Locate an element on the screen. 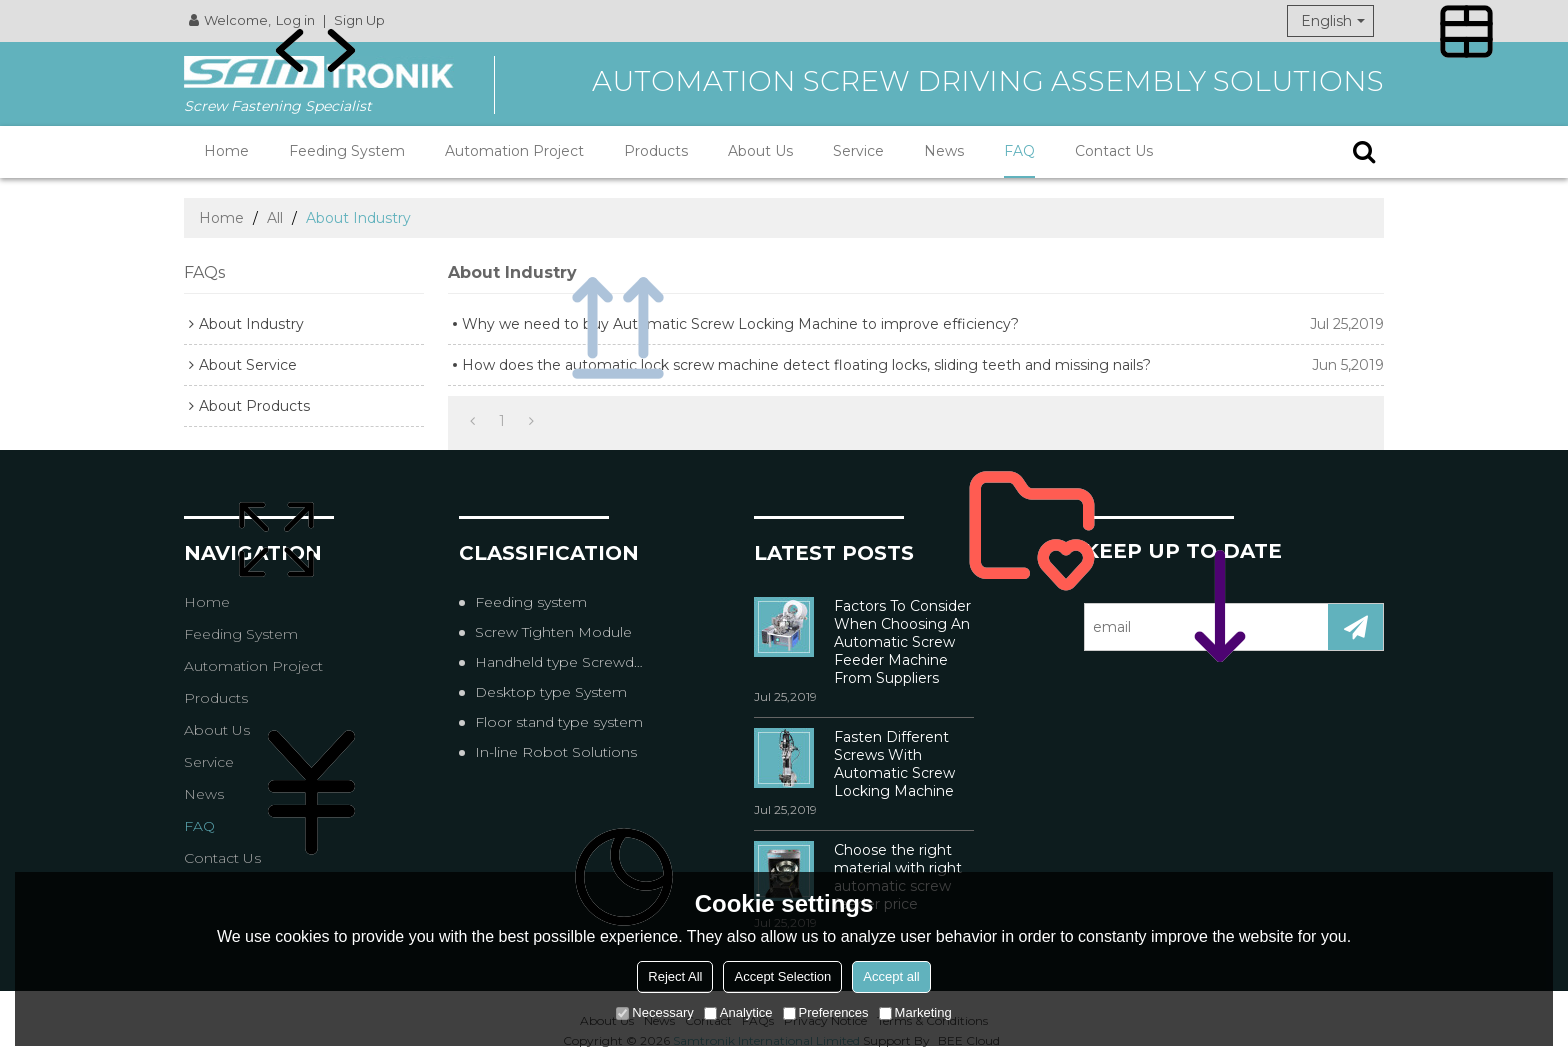  view prices in japanese yen is located at coordinates (311, 792).